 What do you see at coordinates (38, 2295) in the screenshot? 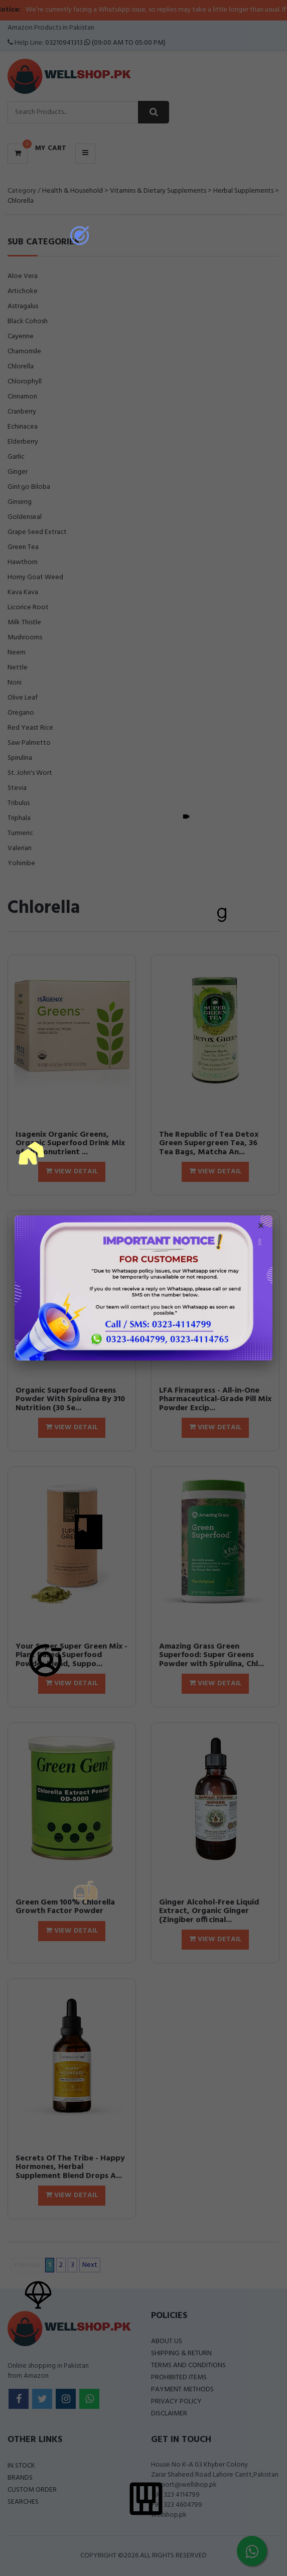
I see `access emergency or backup options` at bounding box center [38, 2295].